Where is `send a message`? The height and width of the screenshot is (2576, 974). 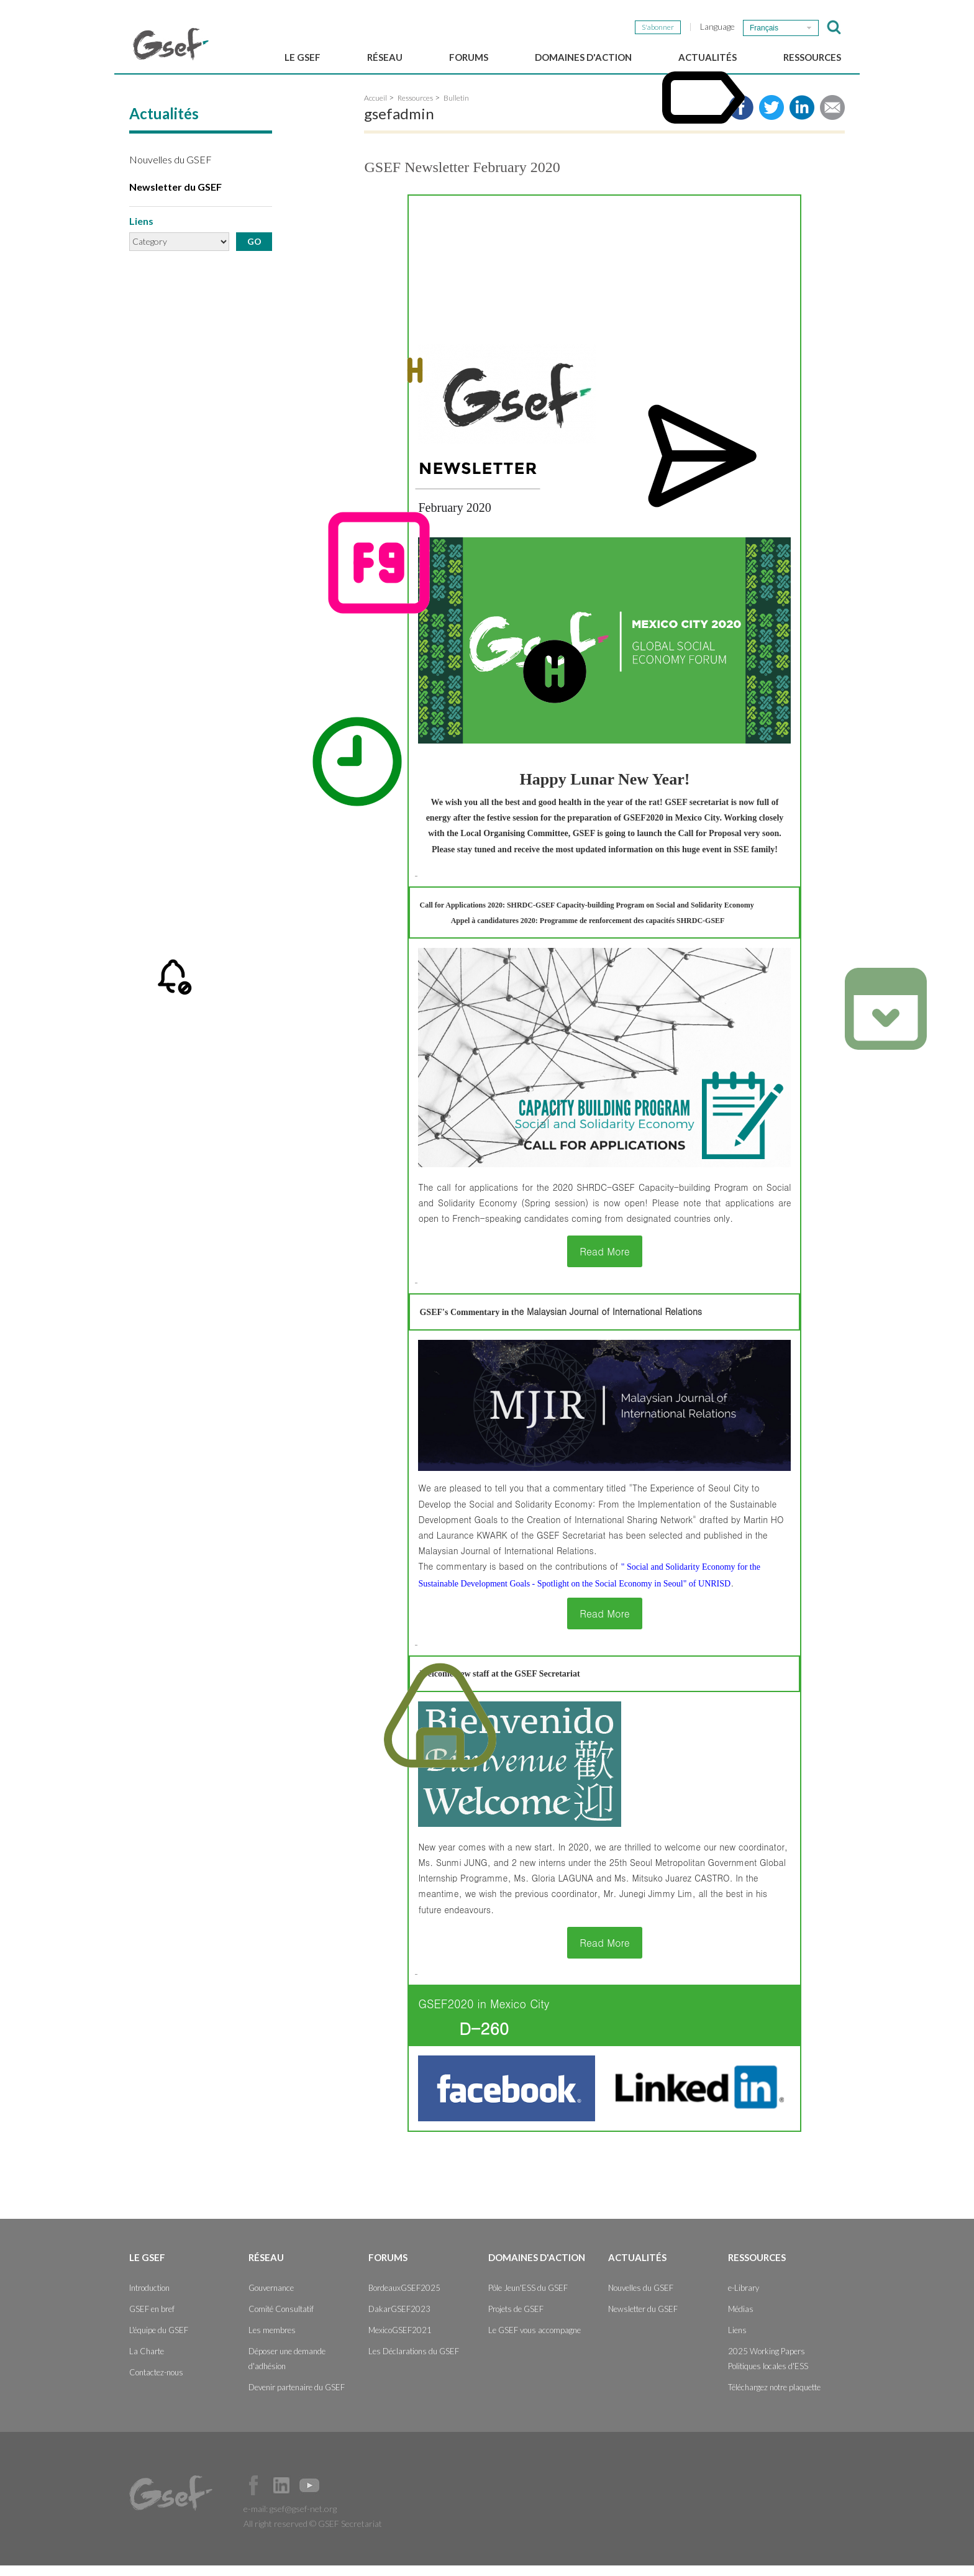
send a message is located at coordinates (699, 456).